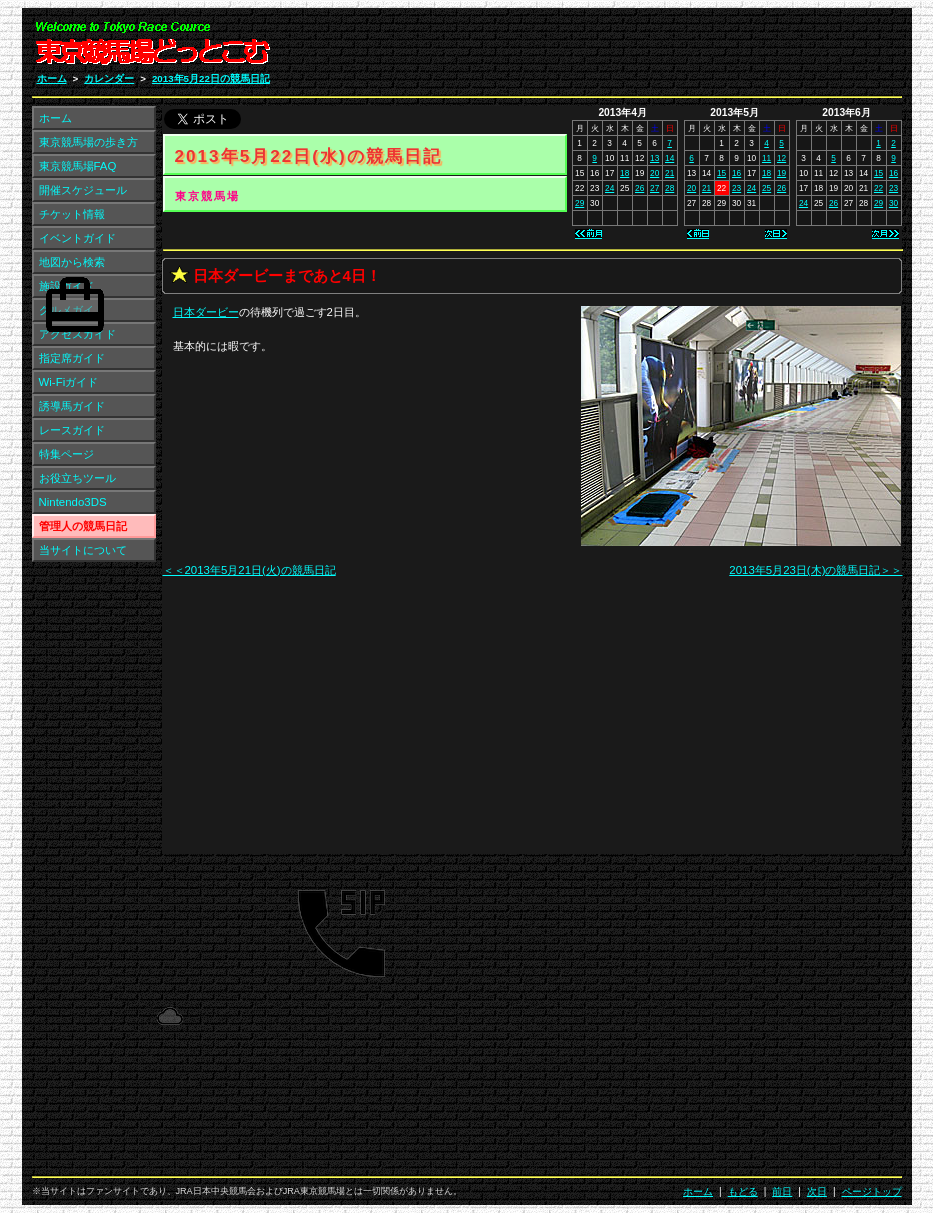  I want to click on make a SIP (internet-based) phone call, so click(341, 933).